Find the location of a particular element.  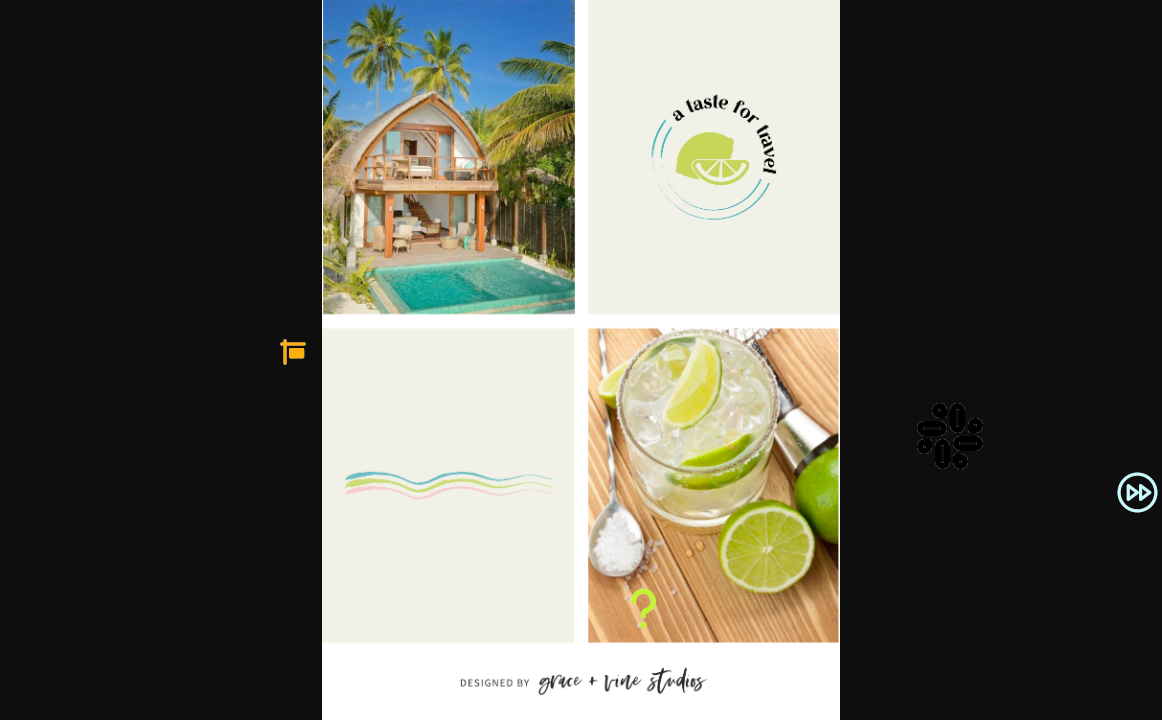

skip forward in media playback is located at coordinates (1137, 492).